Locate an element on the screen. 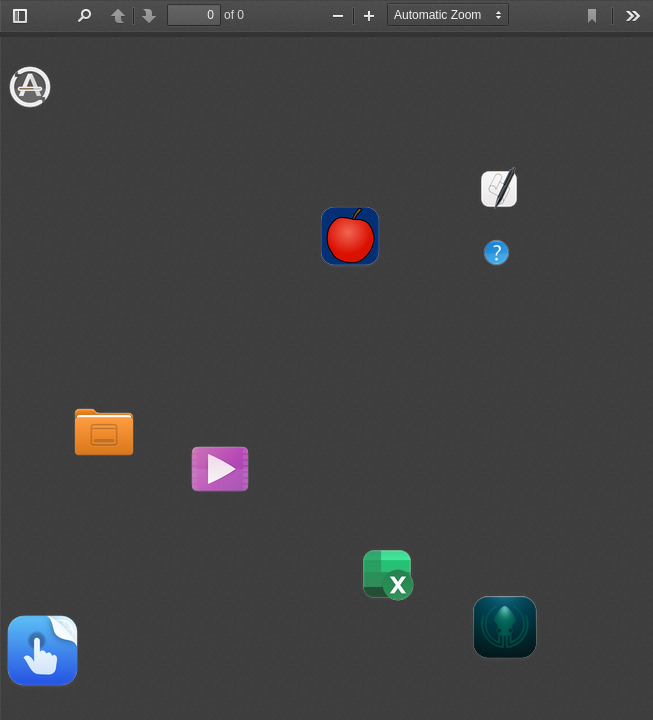 The height and width of the screenshot is (720, 653). open Microsoft Excel is located at coordinates (387, 574).